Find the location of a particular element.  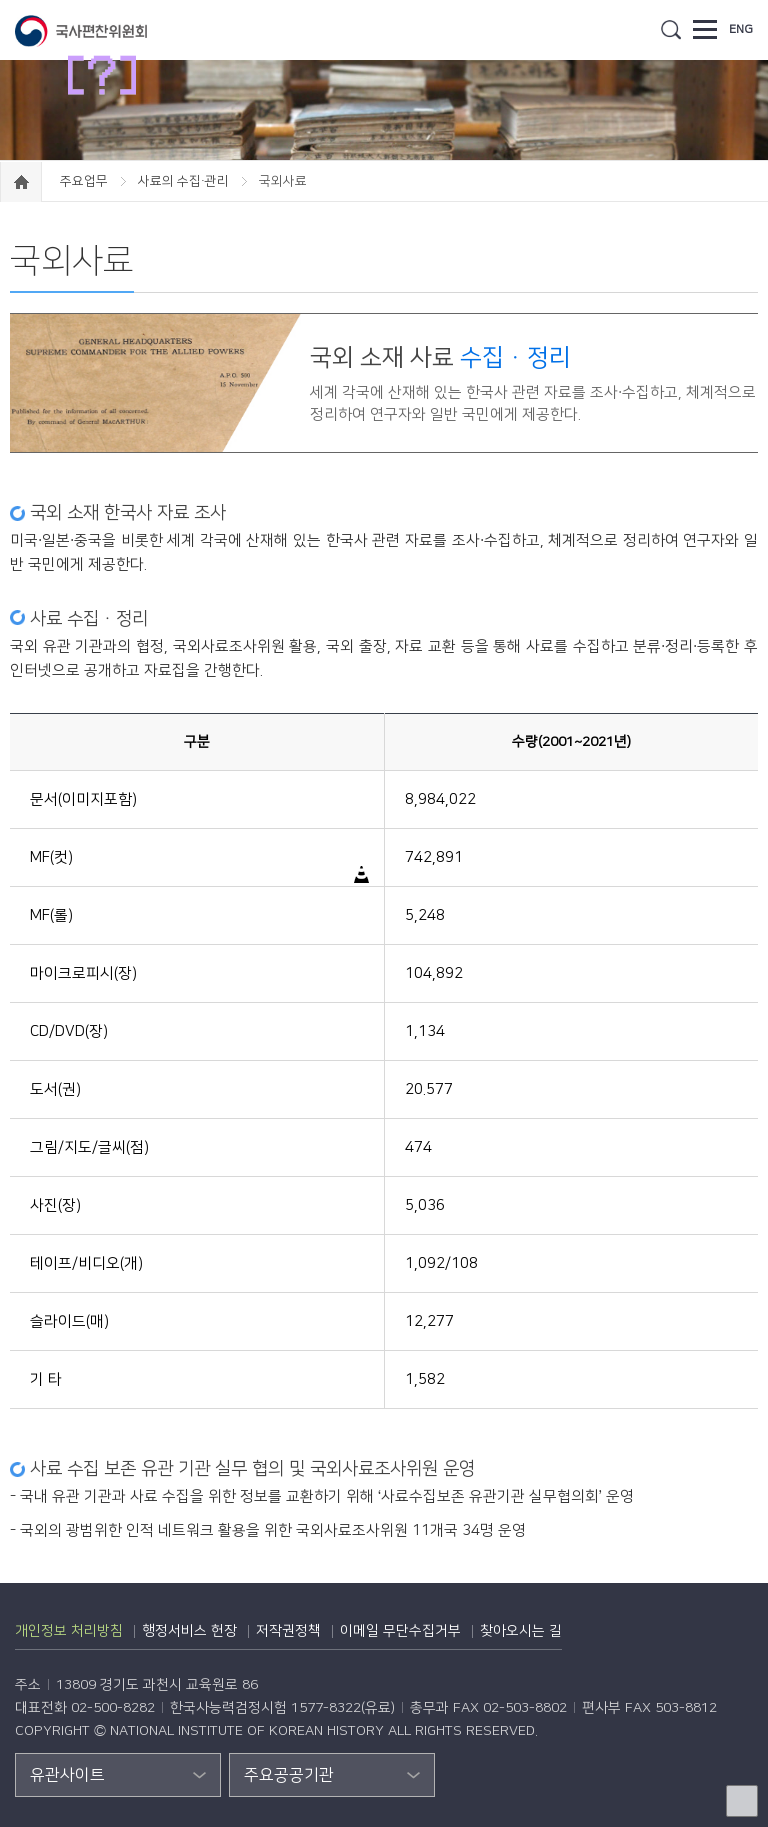

visit the Philadelphia Inquirer website is located at coordinates (102, 75).